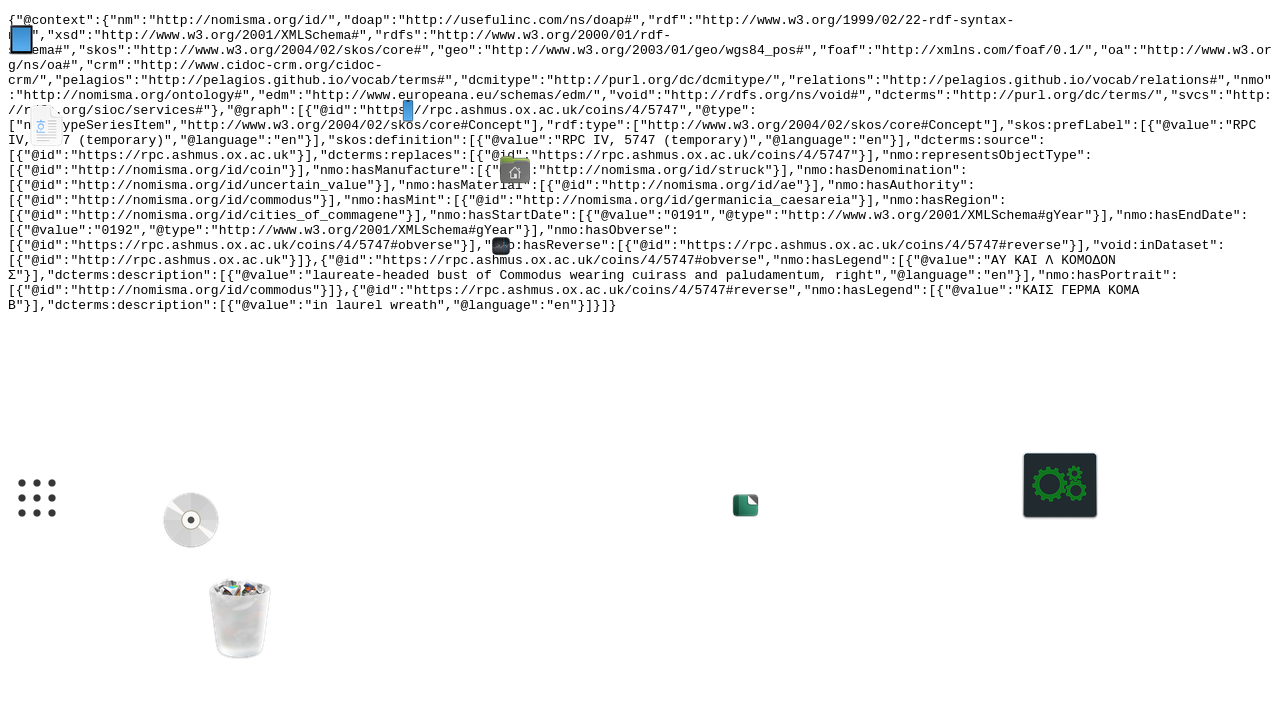 The width and height of the screenshot is (1280, 720). I want to click on change desktop wallpaper settings, so click(745, 504).